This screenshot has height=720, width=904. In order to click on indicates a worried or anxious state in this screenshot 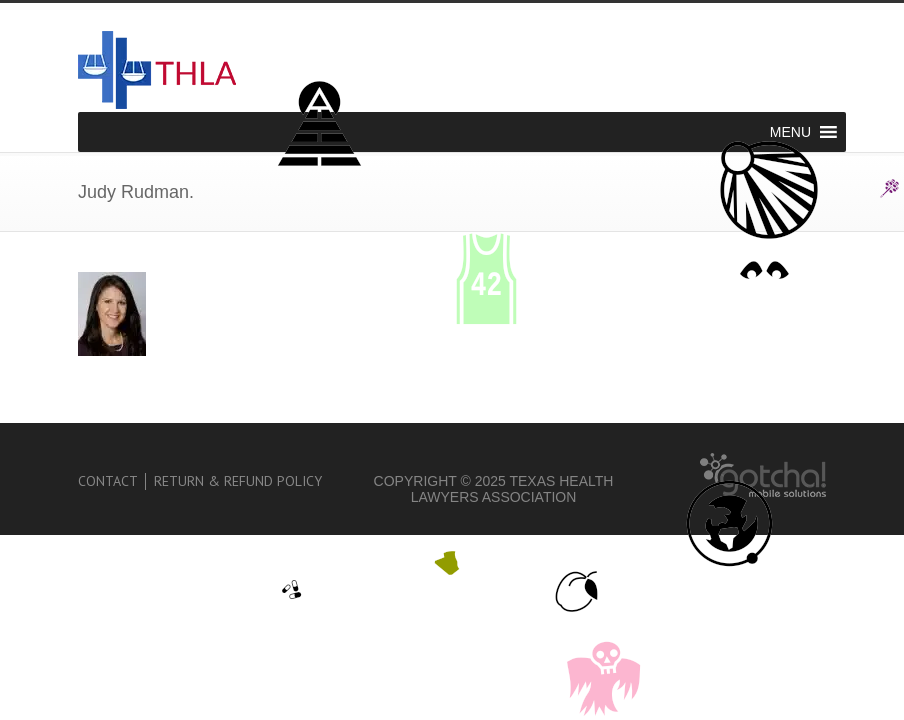, I will do `click(764, 272)`.